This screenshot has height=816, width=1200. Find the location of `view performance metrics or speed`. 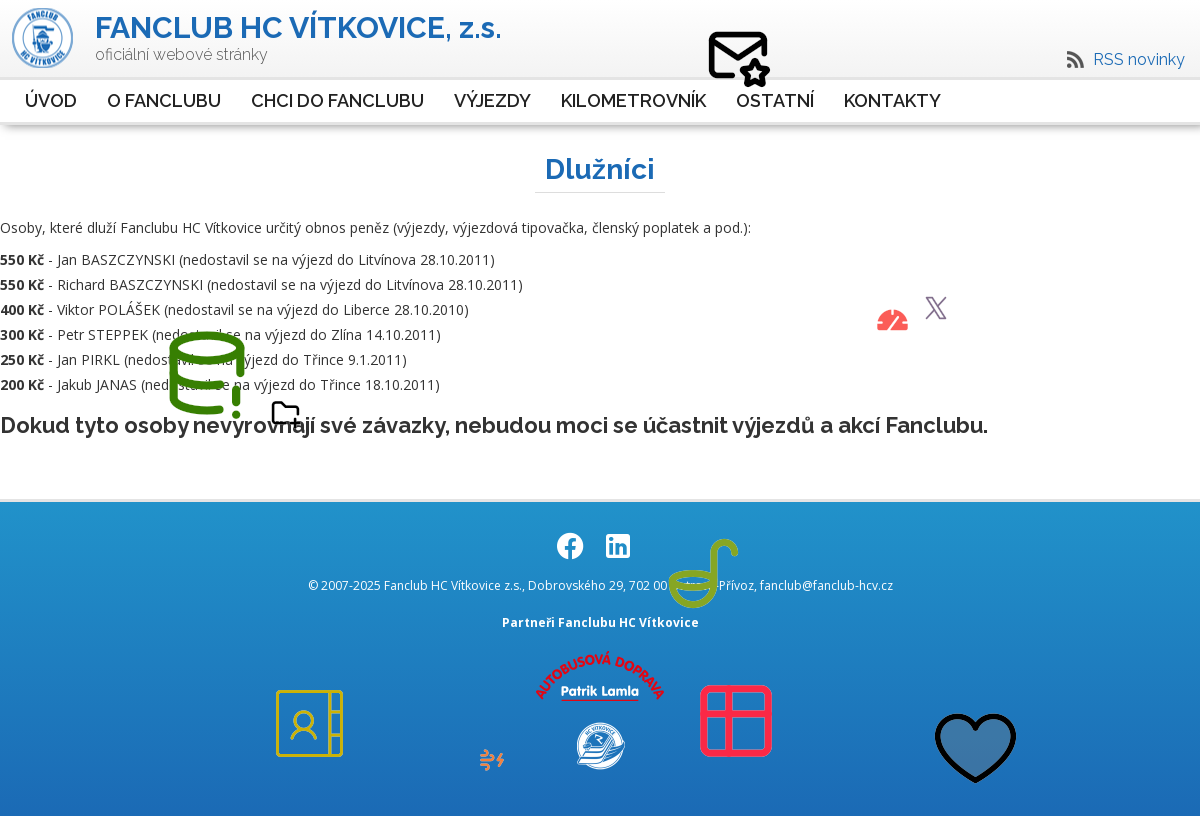

view performance metrics or speed is located at coordinates (892, 321).